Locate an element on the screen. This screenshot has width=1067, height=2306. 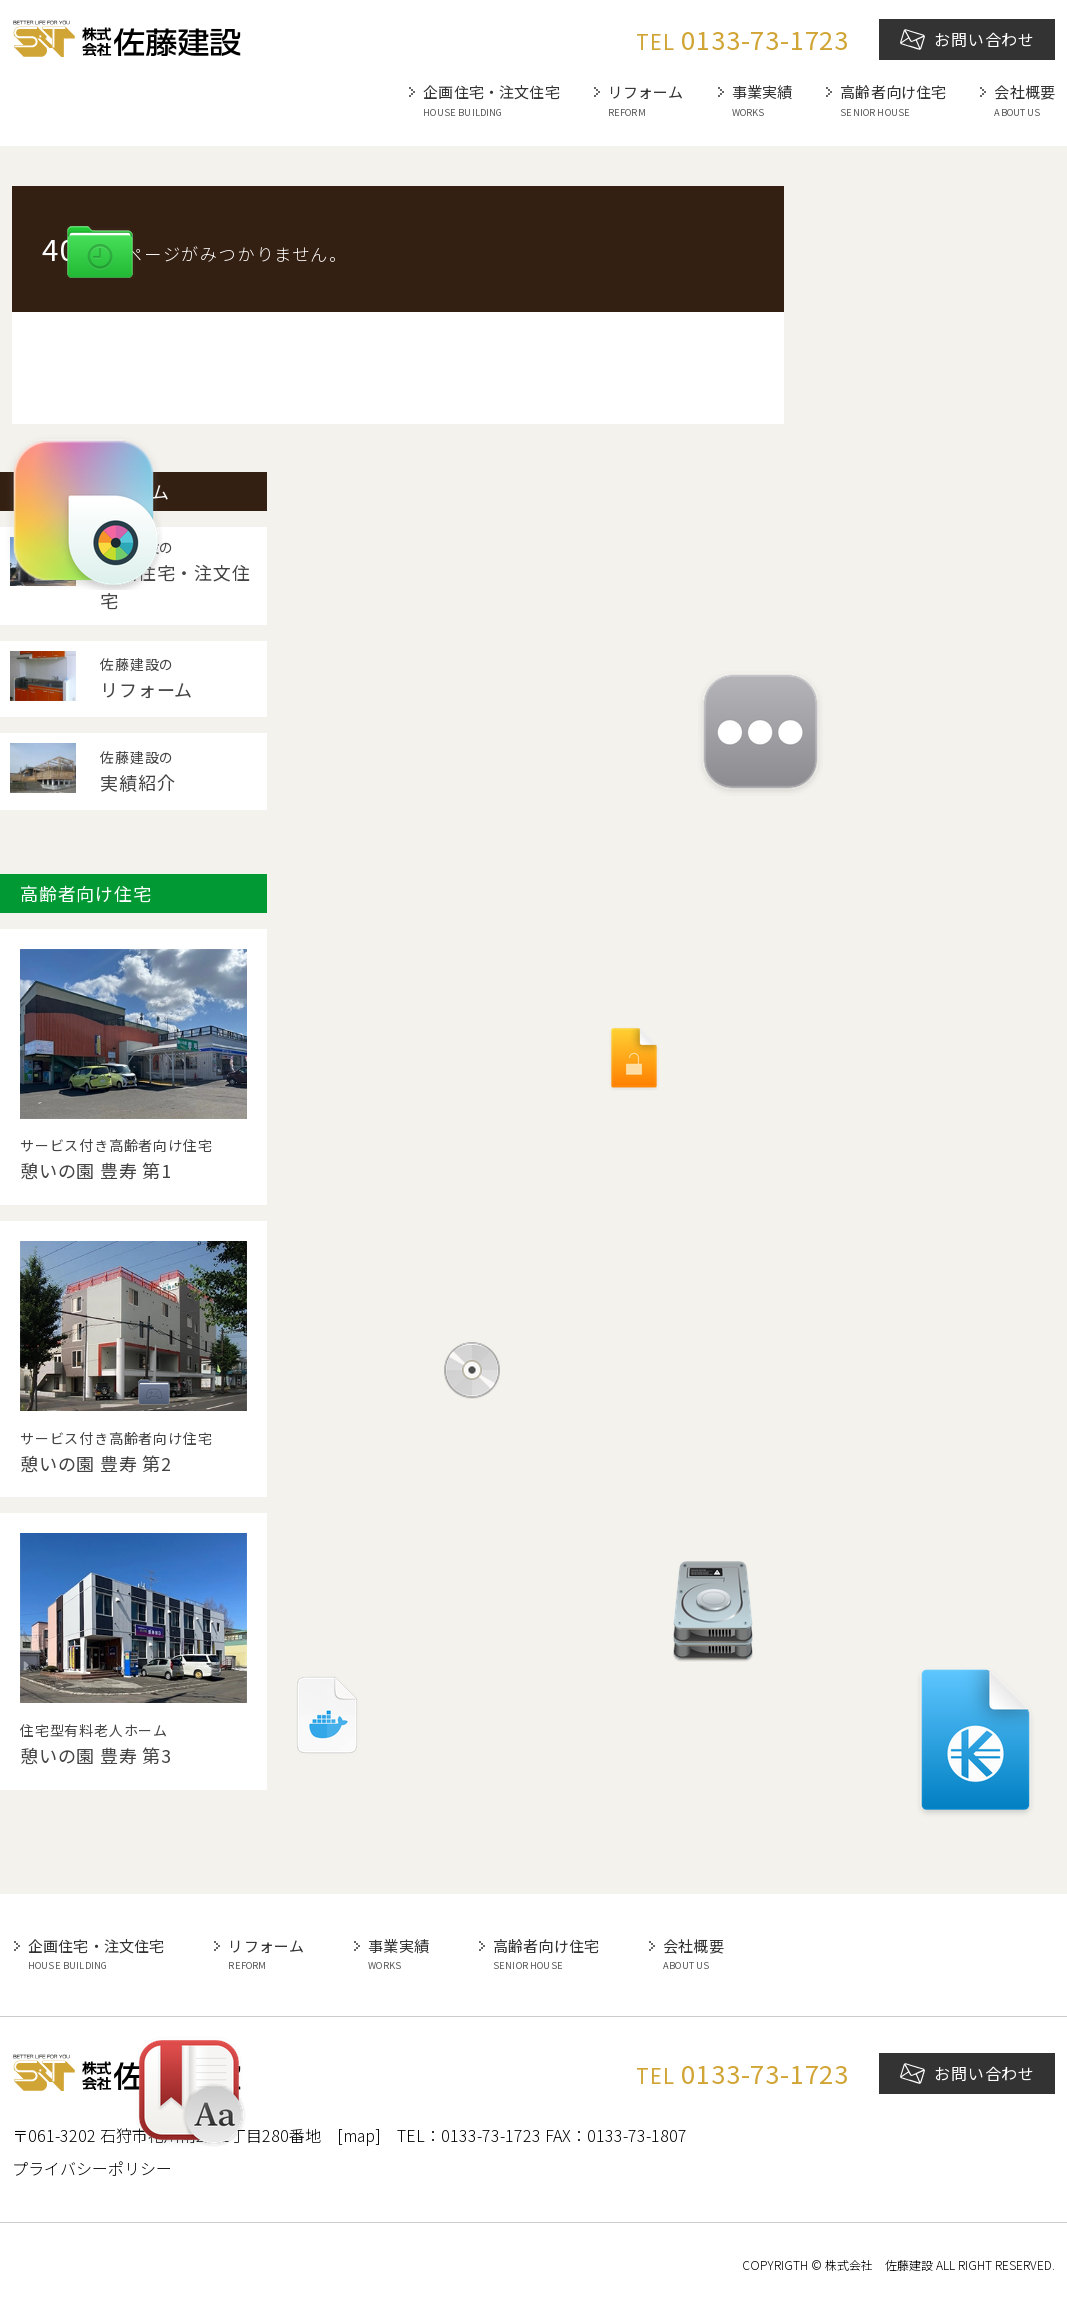
access temporary files folder is located at coordinates (100, 252).